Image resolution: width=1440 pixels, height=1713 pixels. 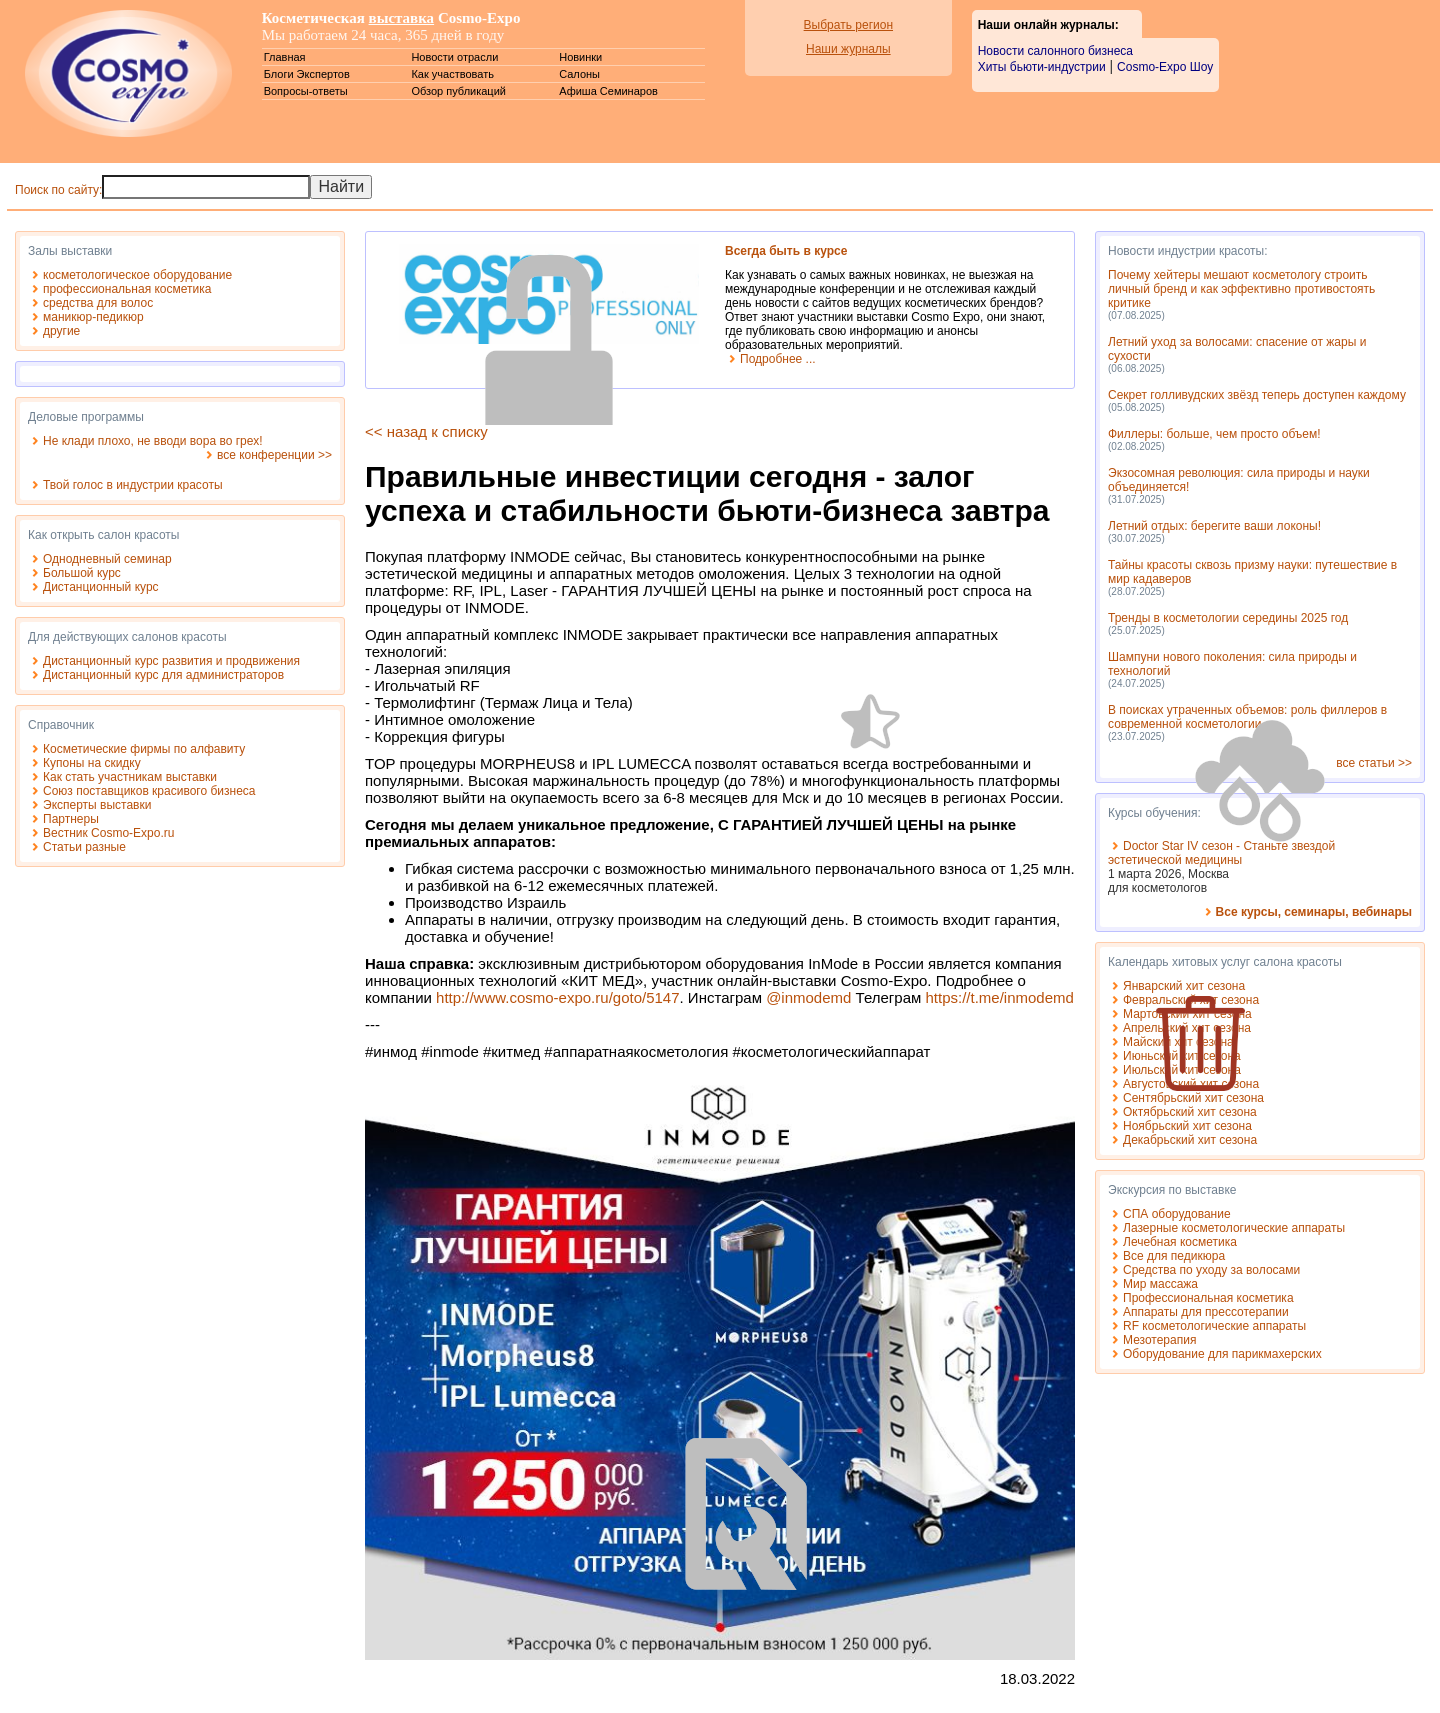 I want to click on clear file history, so click(x=1203, y=1043).